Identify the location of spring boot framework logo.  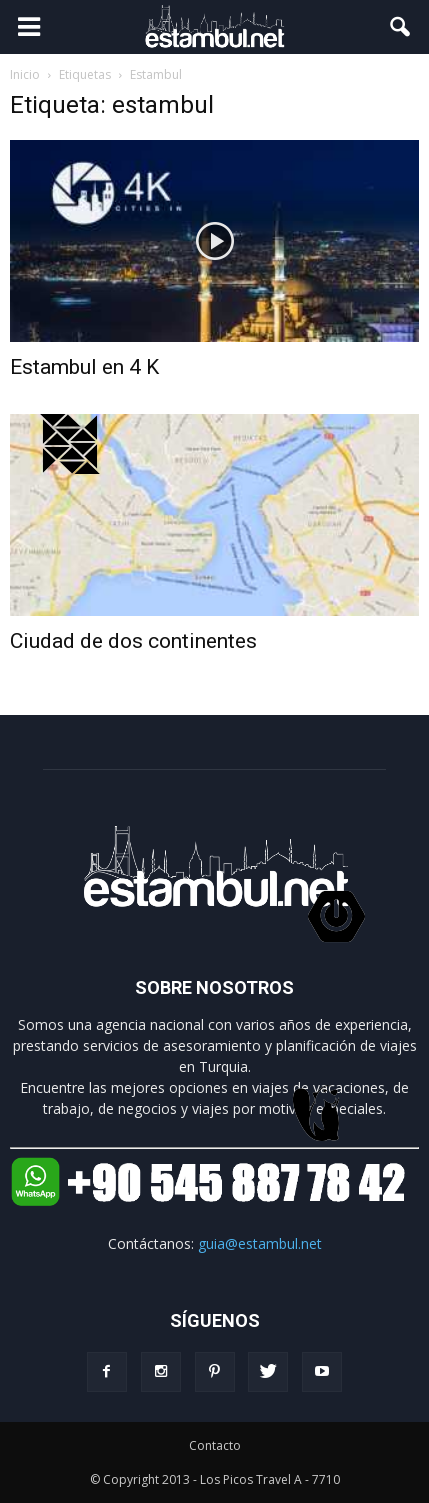
(336, 916).